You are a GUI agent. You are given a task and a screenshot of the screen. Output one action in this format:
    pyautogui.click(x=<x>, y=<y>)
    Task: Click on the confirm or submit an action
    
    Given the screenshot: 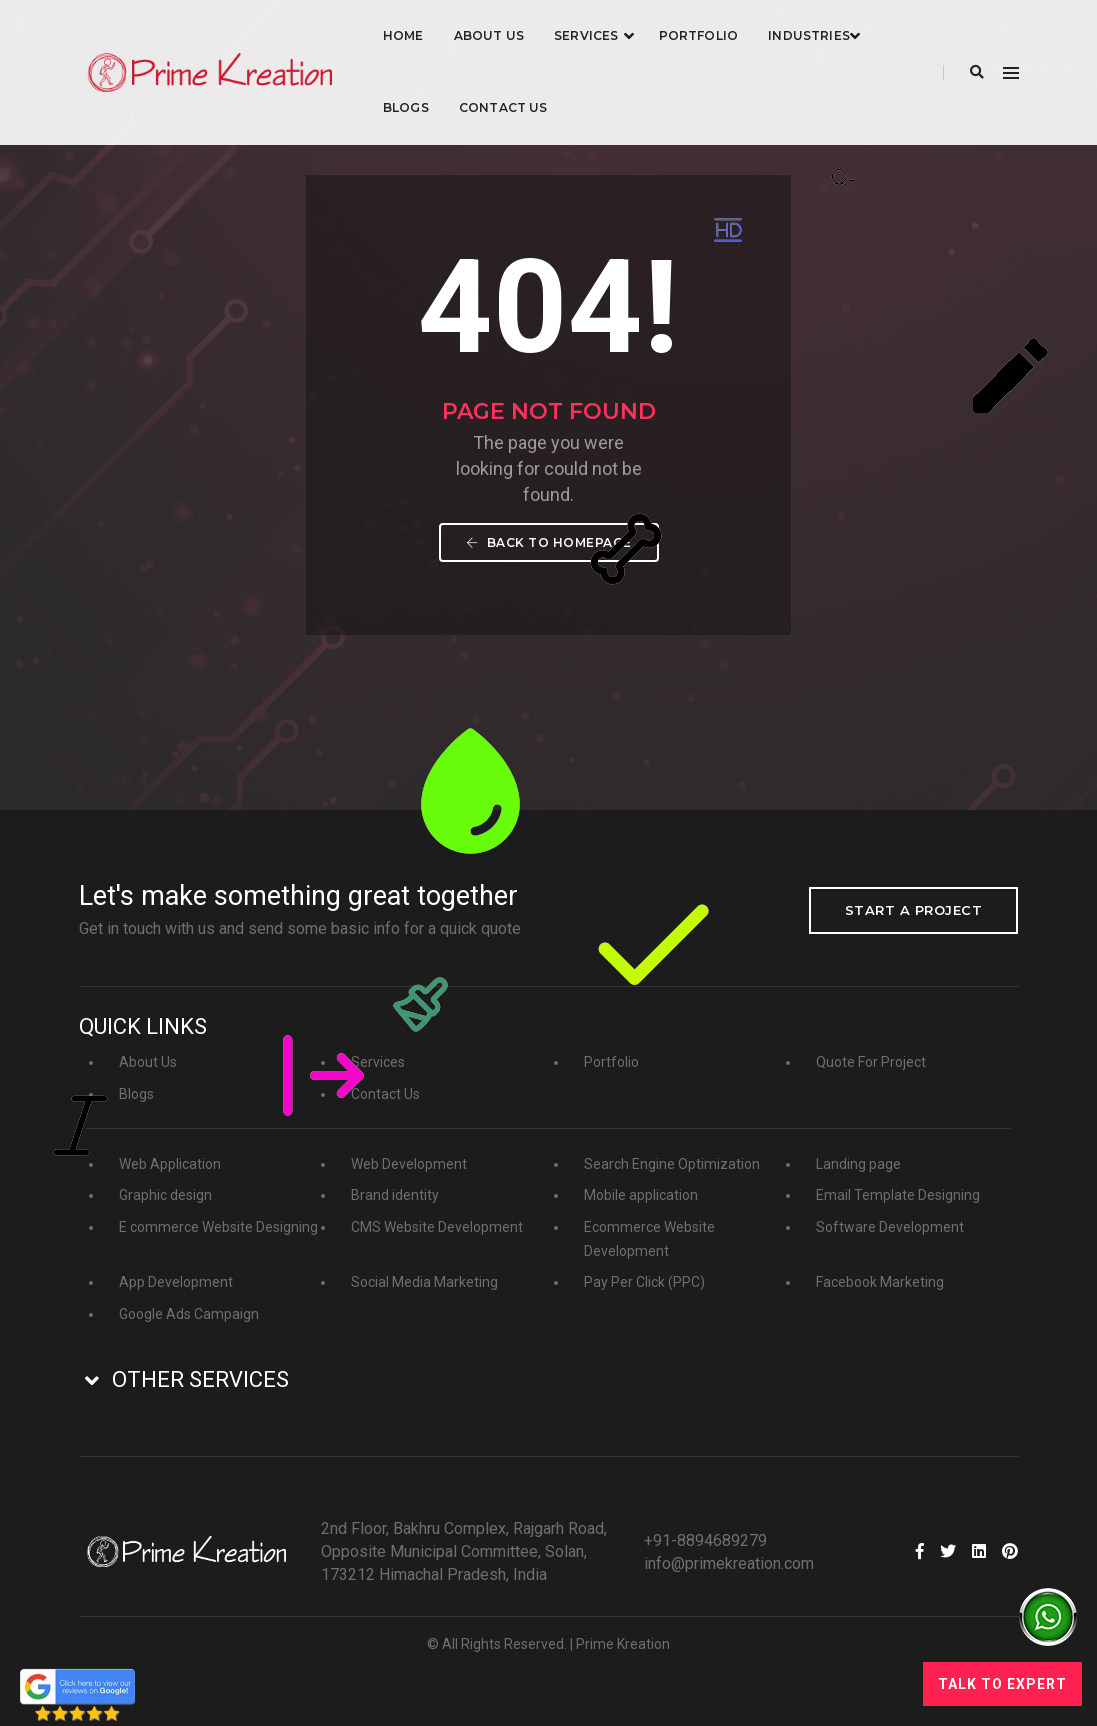 What is the action you would take?
    pyautogui.click(x=651, y=940)
    